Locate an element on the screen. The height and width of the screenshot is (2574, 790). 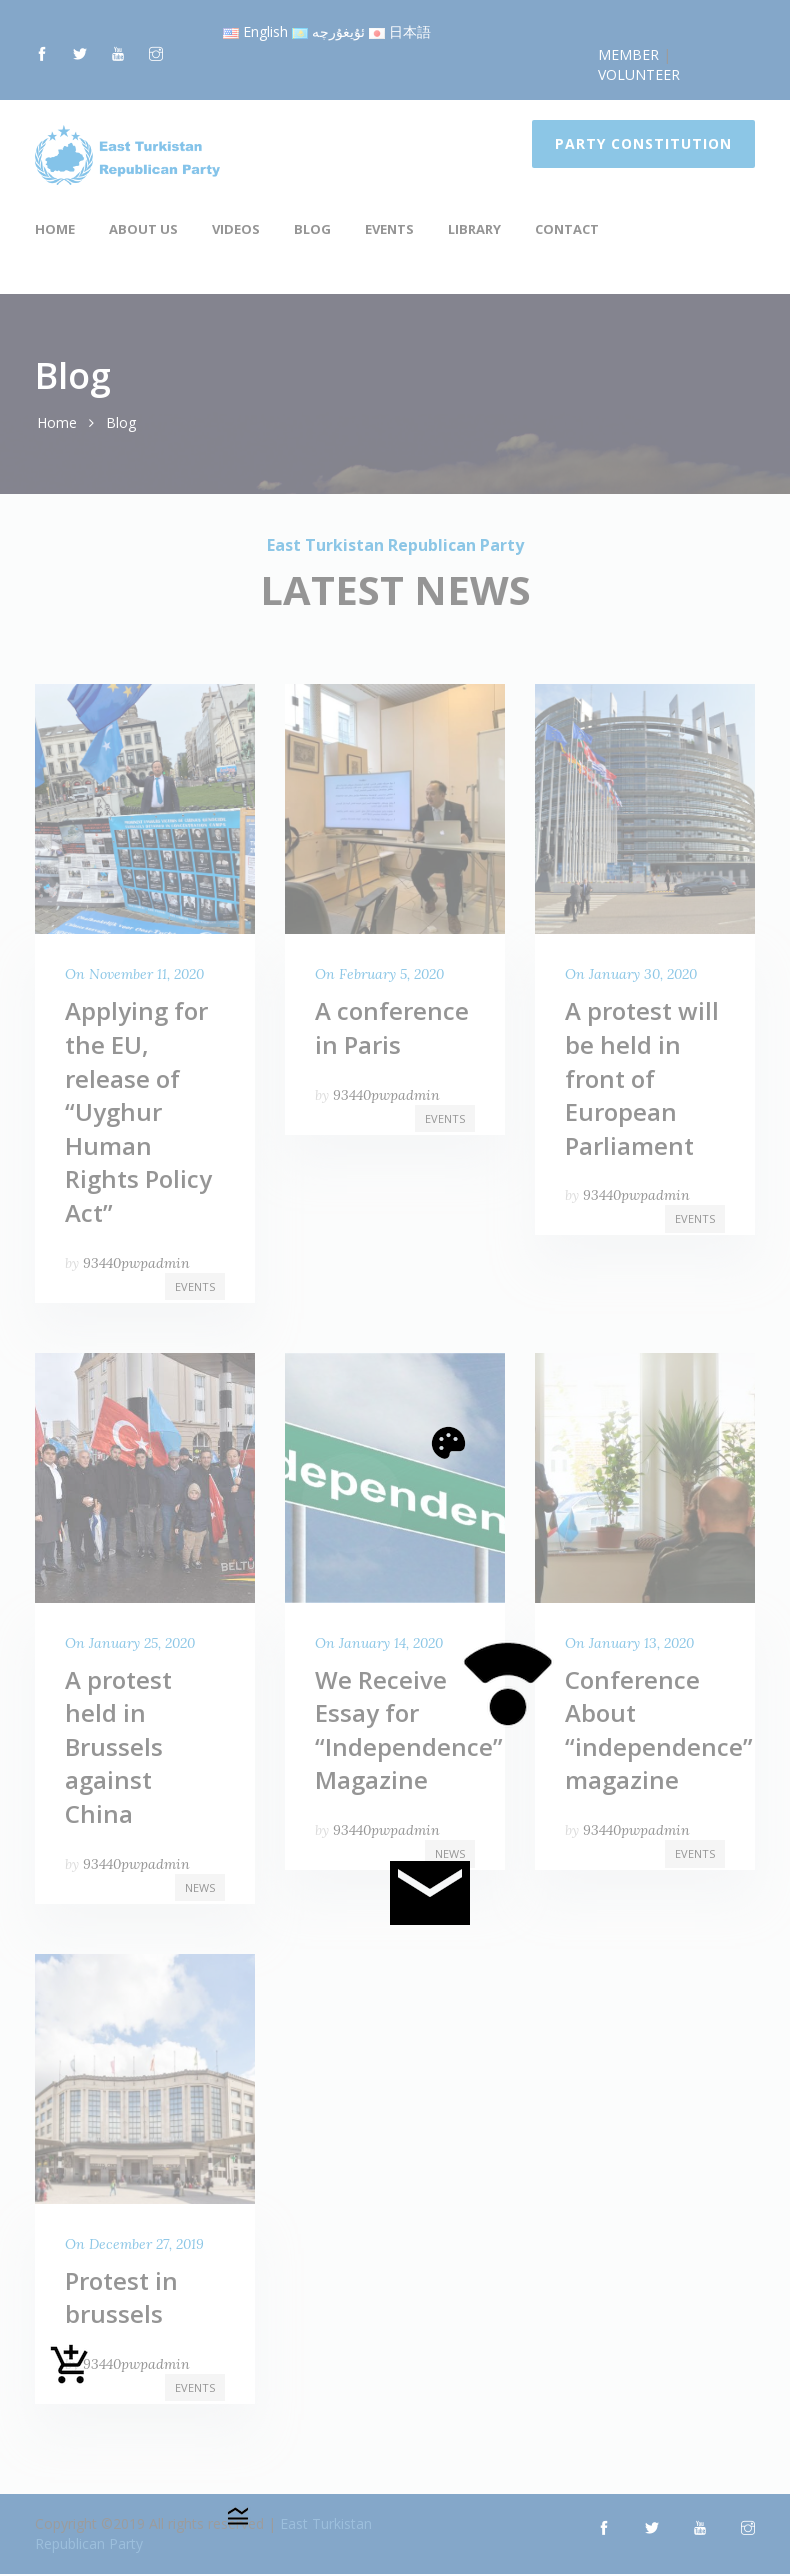
open your email inbox is located at coordinates (430, 1893).